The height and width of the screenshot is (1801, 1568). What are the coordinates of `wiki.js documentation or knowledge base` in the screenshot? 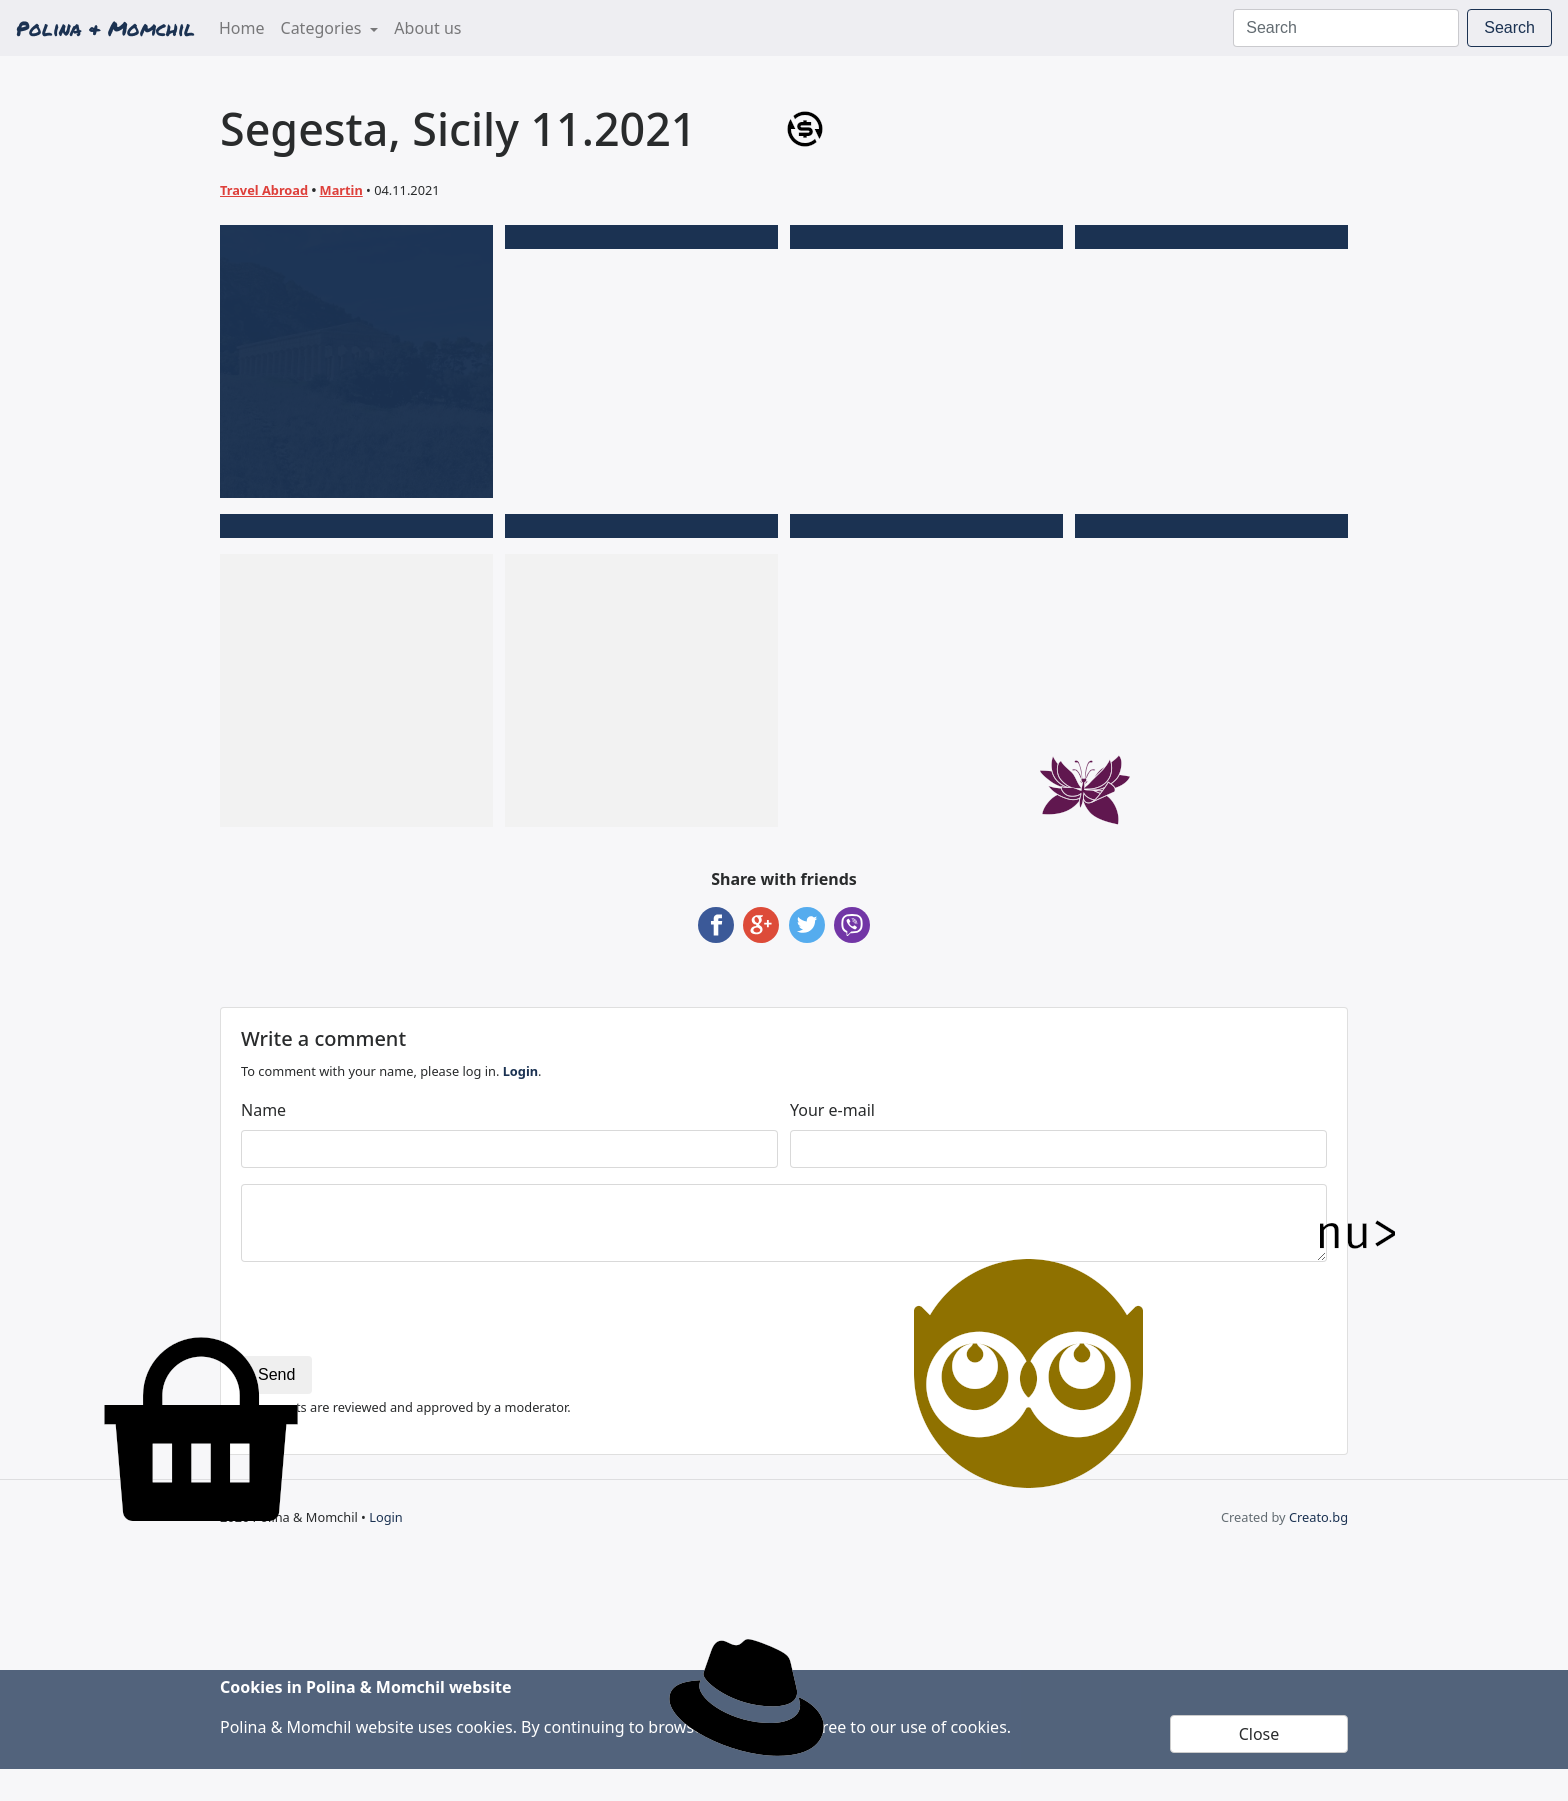 It's located at (1085, 790).